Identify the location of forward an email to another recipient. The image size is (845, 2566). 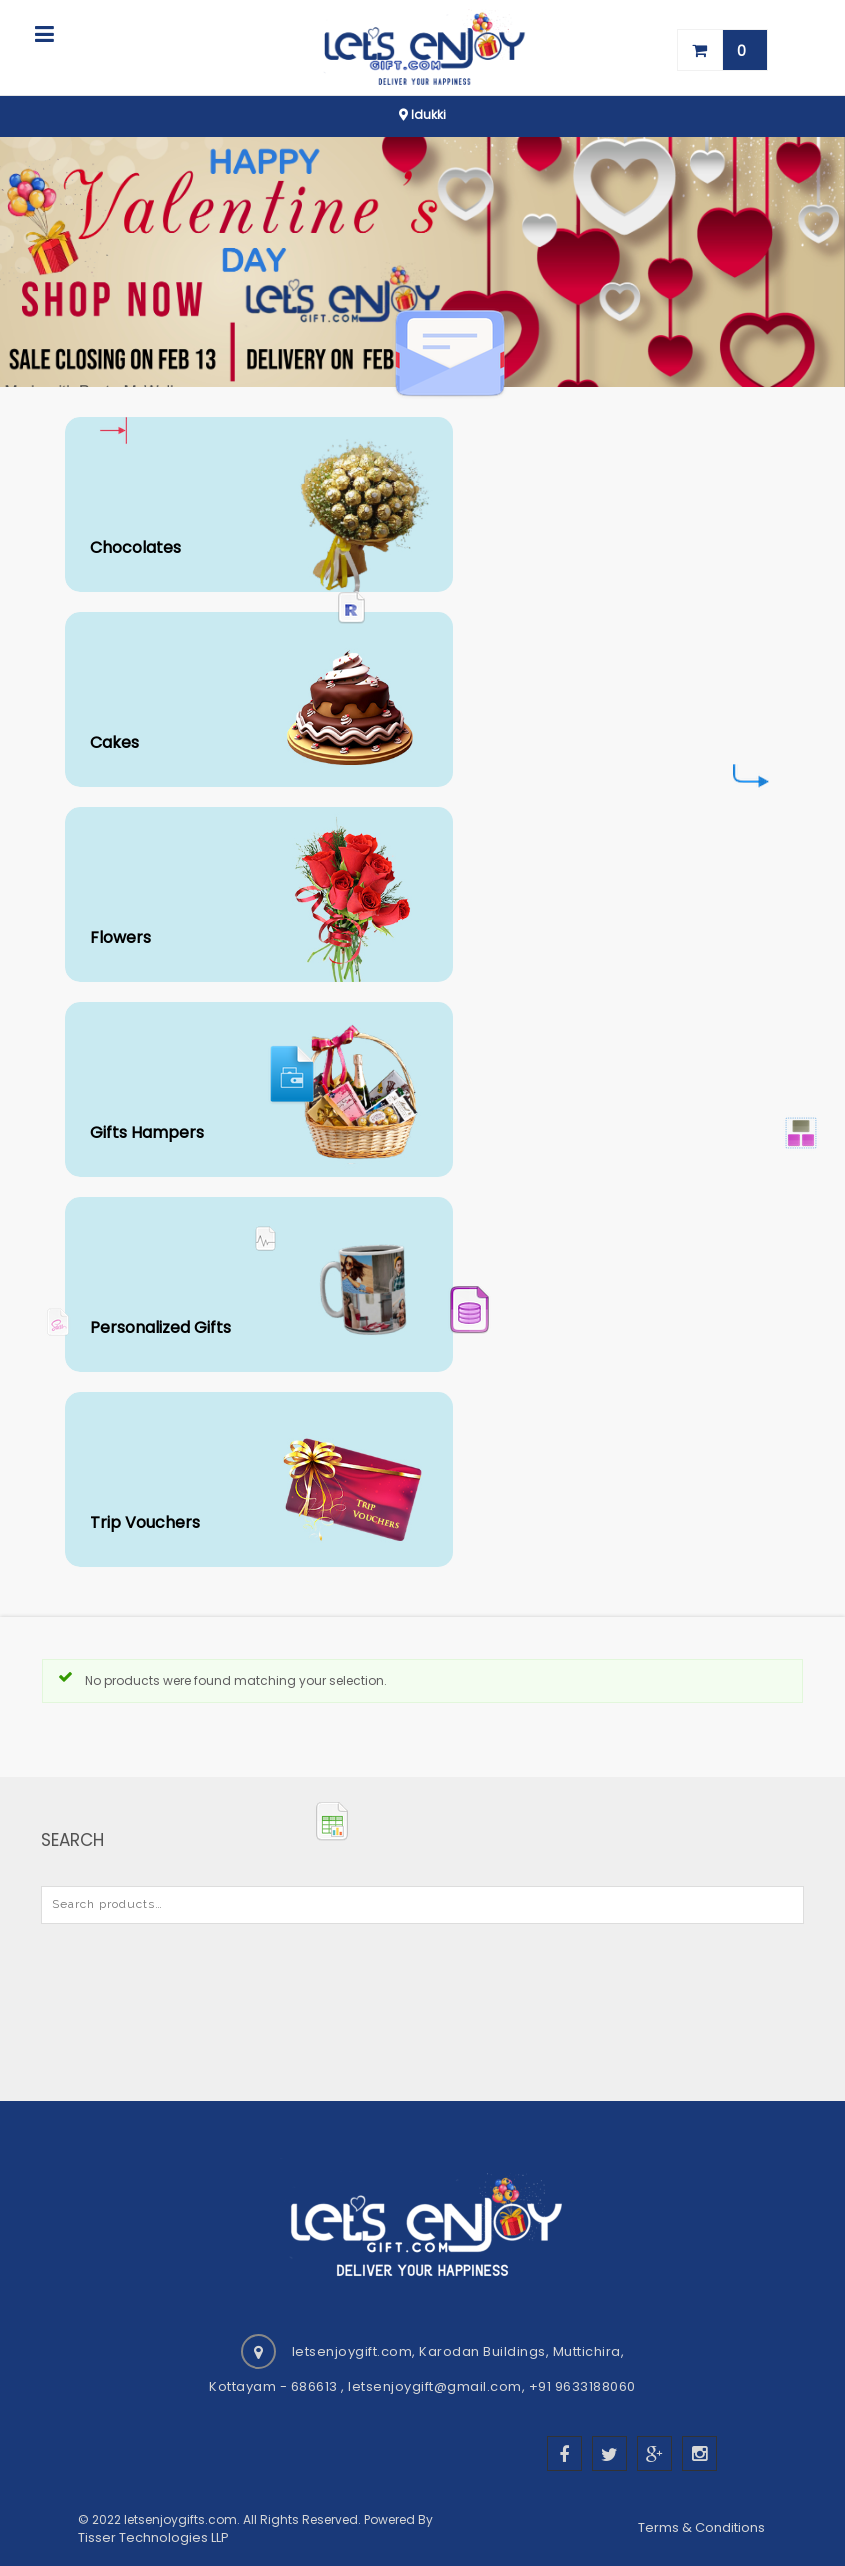
(751, 773).